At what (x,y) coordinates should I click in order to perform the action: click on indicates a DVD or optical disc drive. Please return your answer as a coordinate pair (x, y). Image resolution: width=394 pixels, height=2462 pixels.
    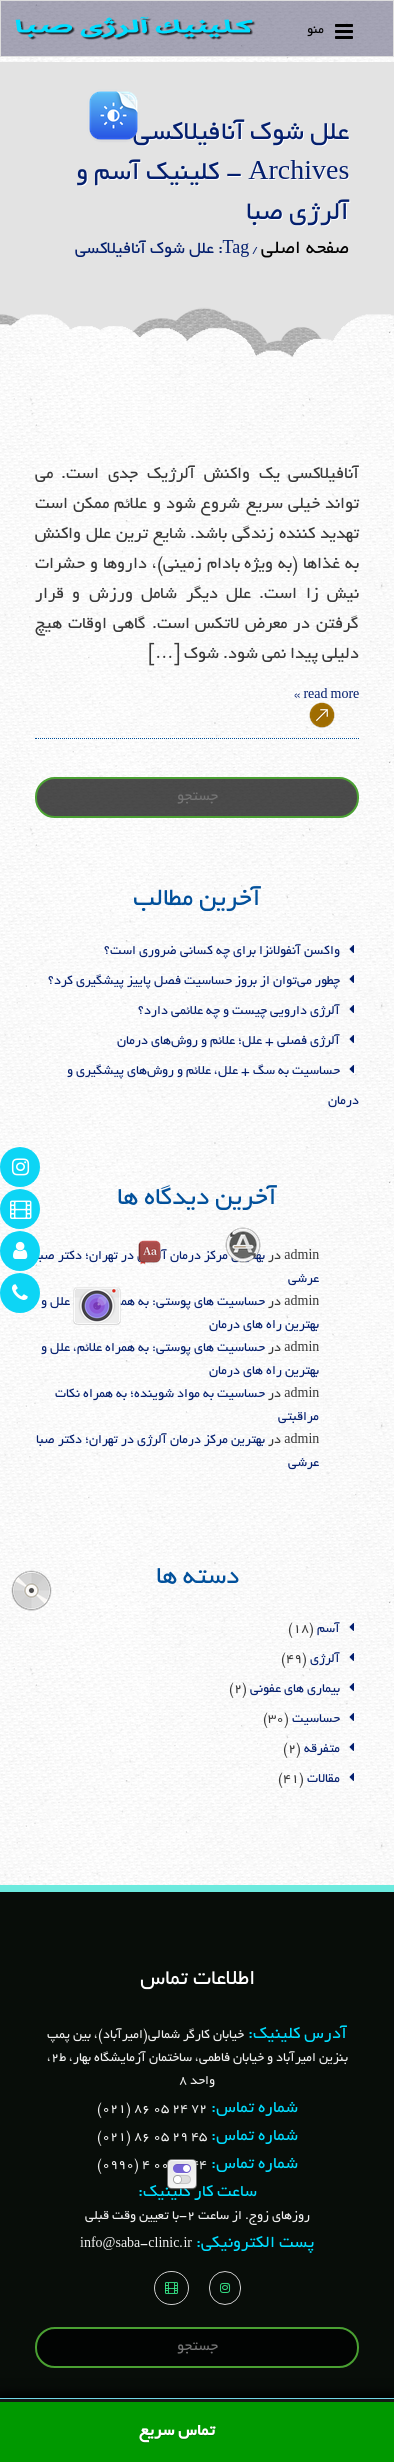
    Looking at the image, I should click on (31, 1590).